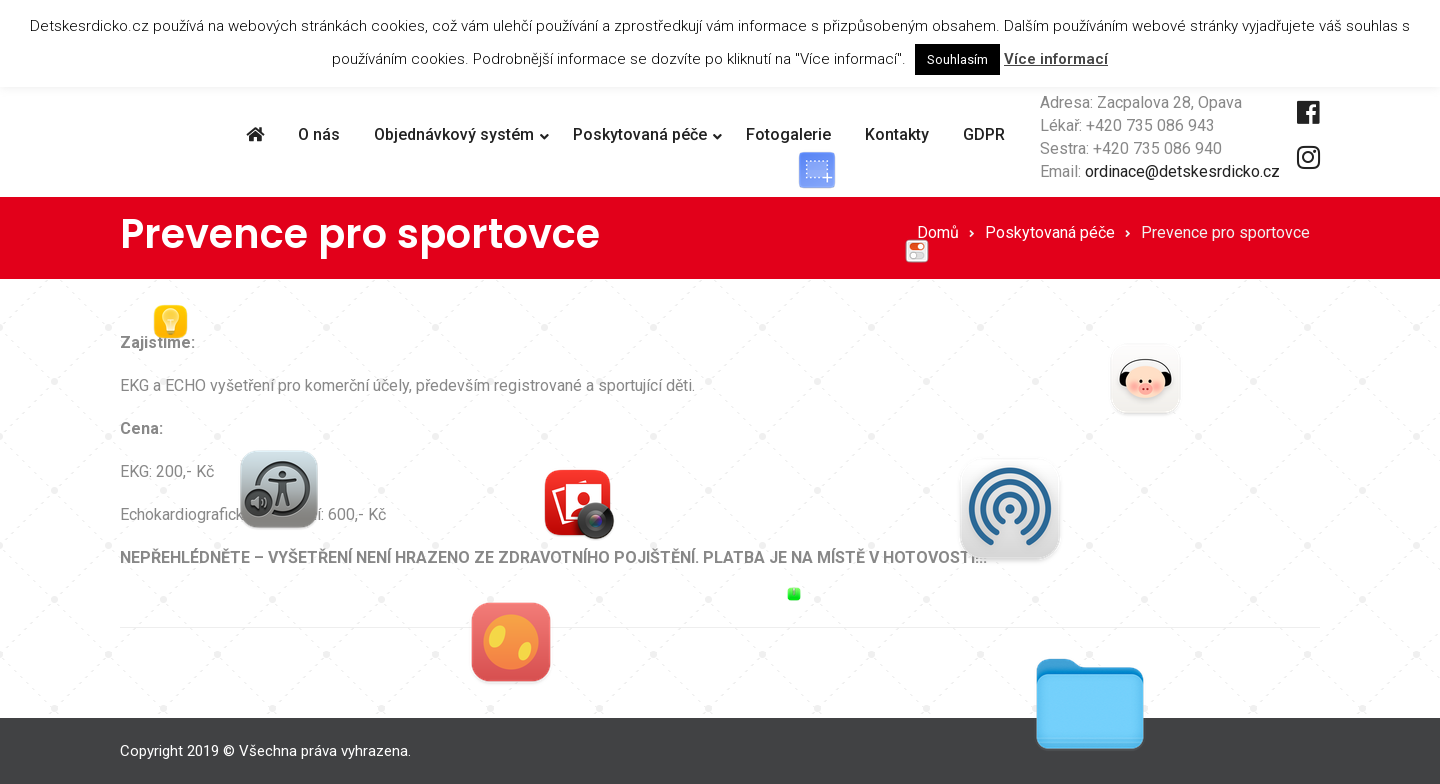 This screenshot has height=784, width=1440. Describe the element at coordinates (1010, 509) in the screenshot. I see `open snapdrop for local file sharing` at that location.